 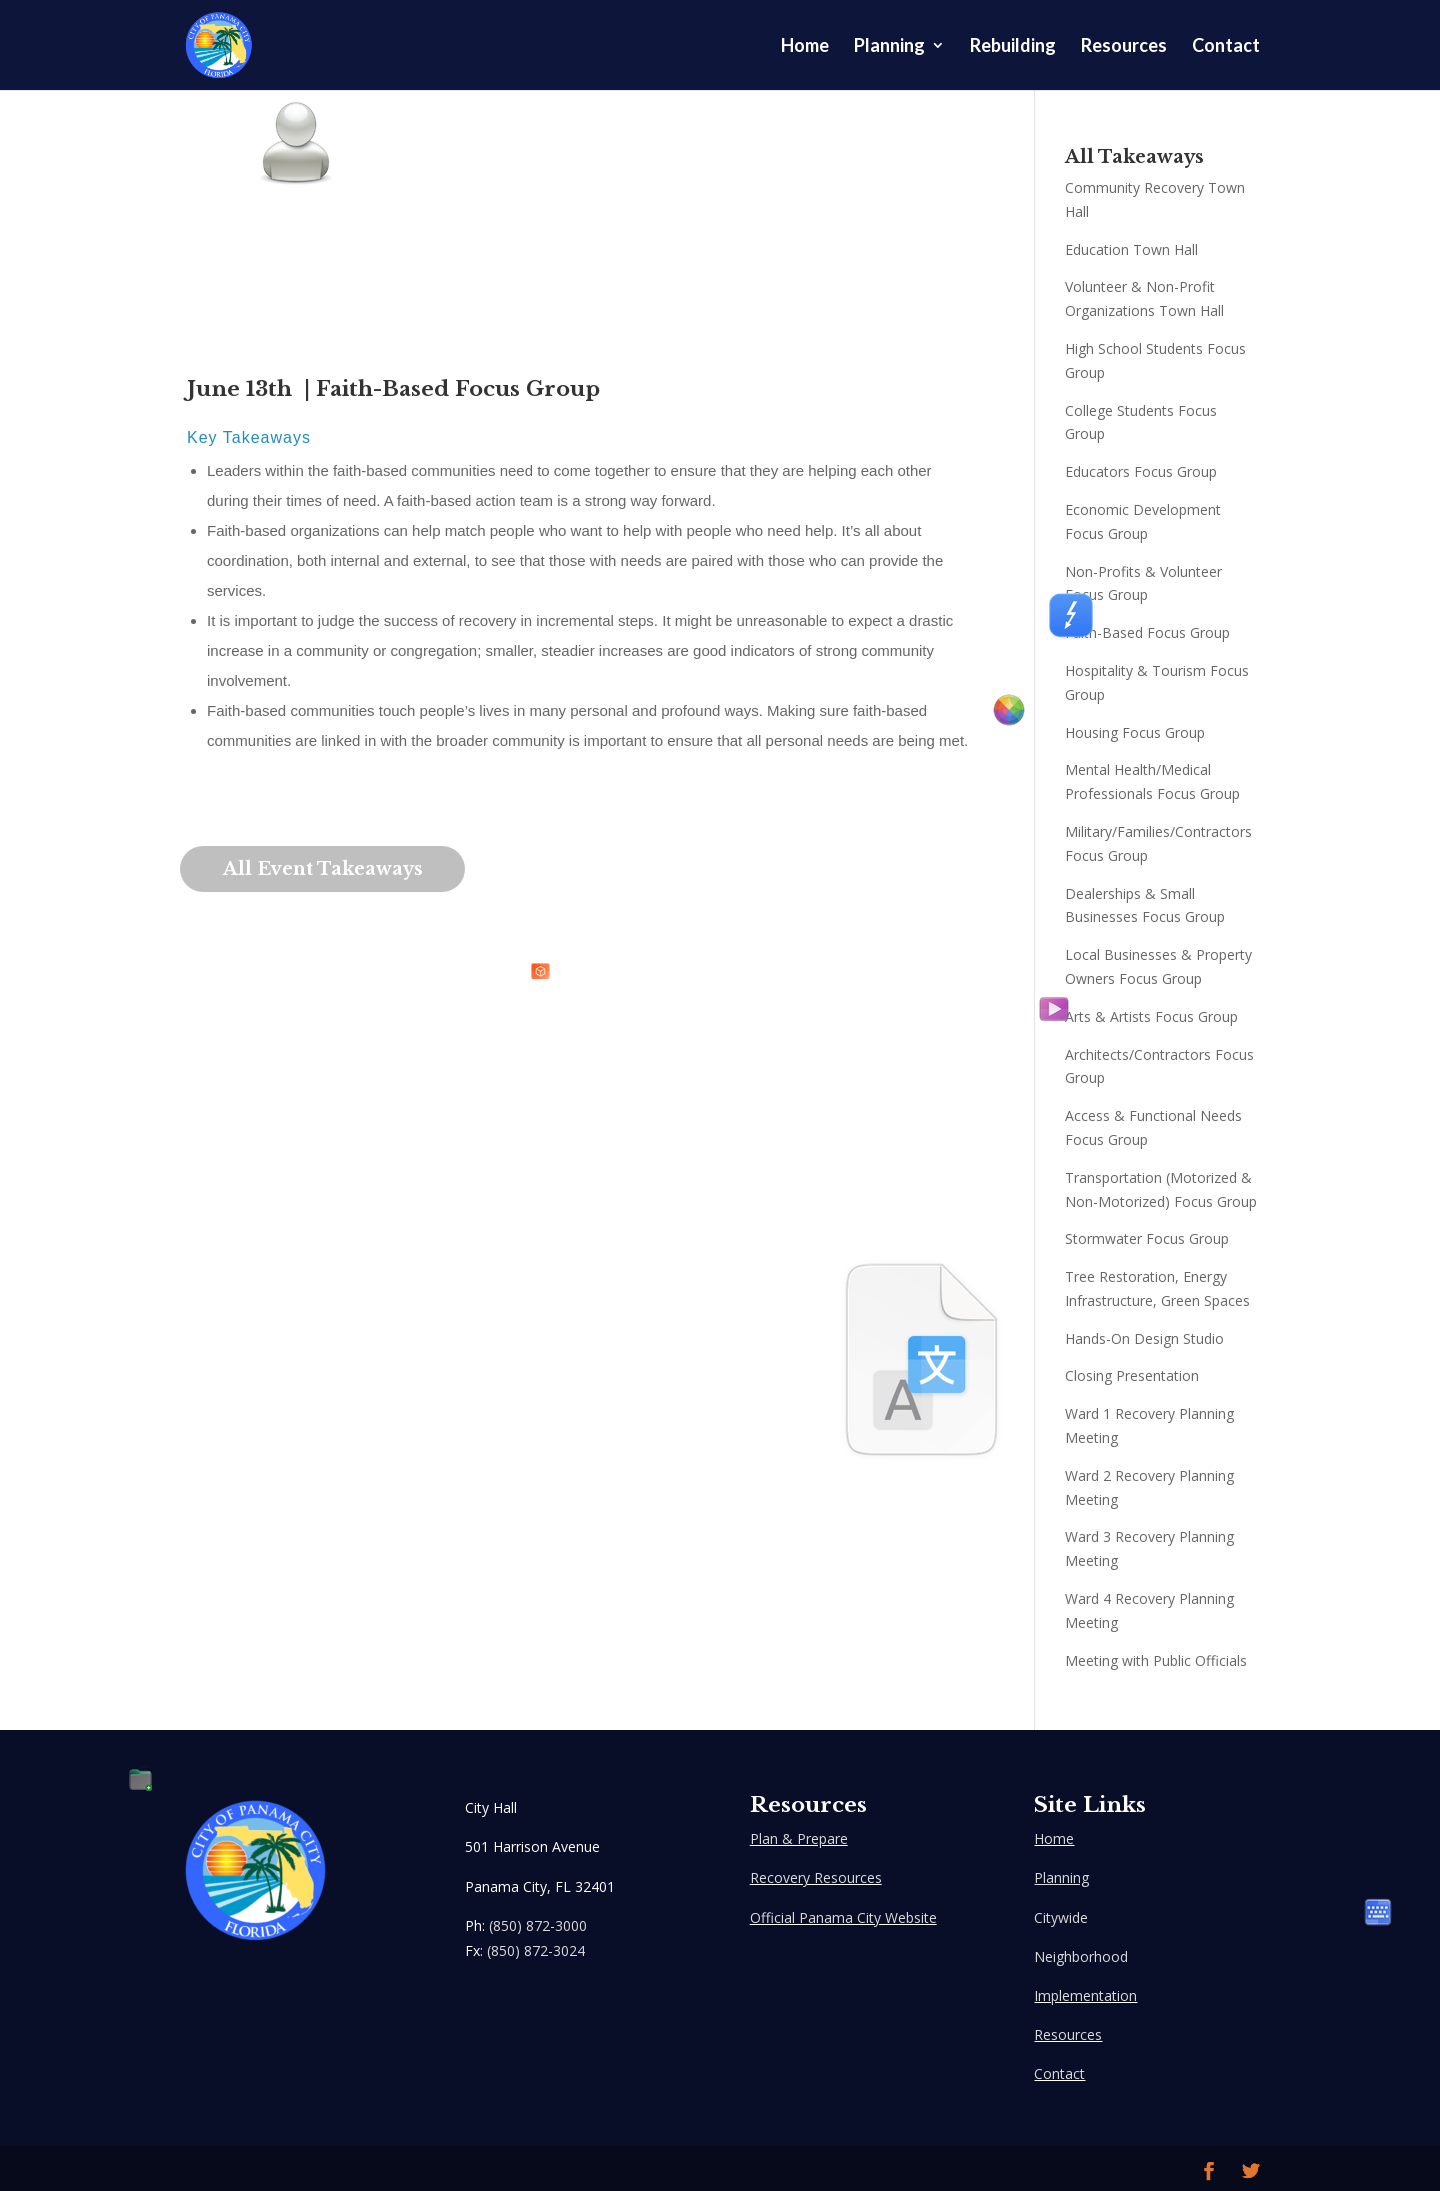 What do you see at coordinates (1378, 1912) in the screenshot?
I see `access keyboard and input method settings` at bounding box center [1378, 1912].